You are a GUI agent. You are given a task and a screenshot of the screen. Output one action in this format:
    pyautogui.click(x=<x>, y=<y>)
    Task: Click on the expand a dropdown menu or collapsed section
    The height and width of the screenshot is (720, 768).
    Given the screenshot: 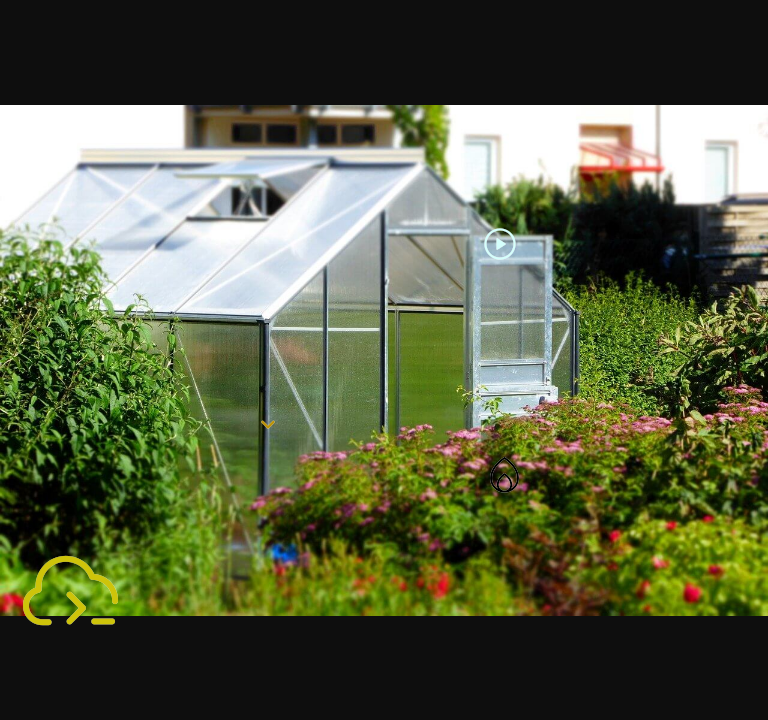 What is the action you would take?
    pyautogui.click(x=268, y=424)
    